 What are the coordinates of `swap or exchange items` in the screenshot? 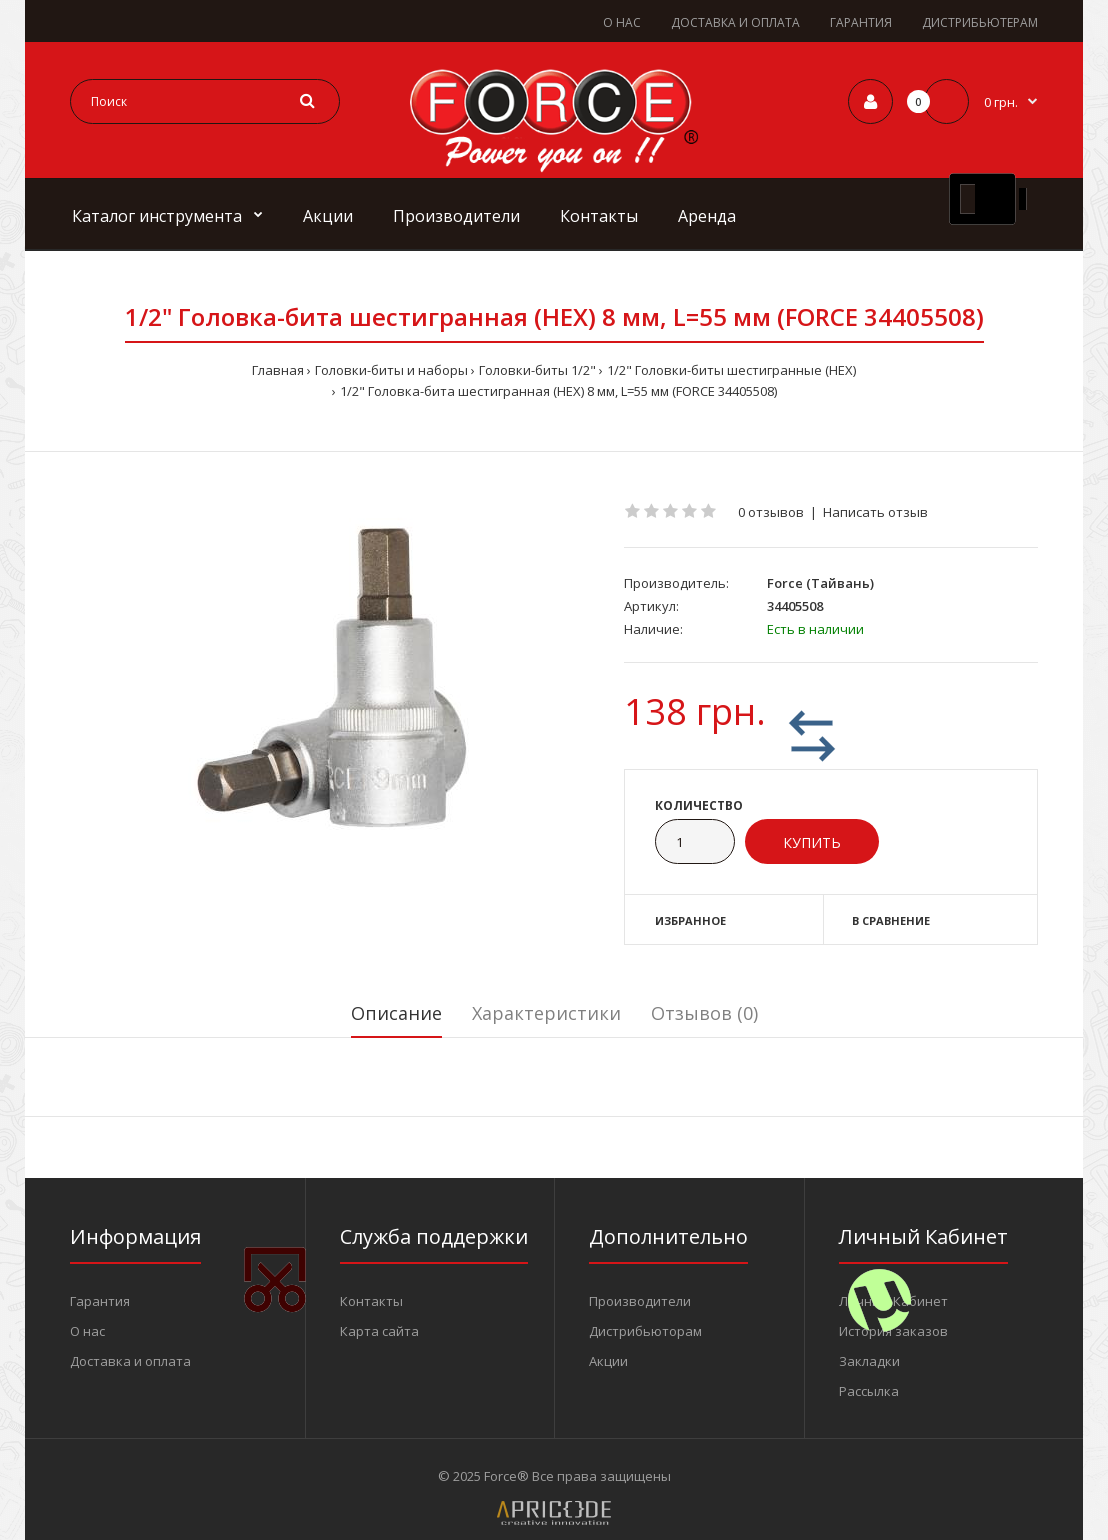 It's located at (812, 736).